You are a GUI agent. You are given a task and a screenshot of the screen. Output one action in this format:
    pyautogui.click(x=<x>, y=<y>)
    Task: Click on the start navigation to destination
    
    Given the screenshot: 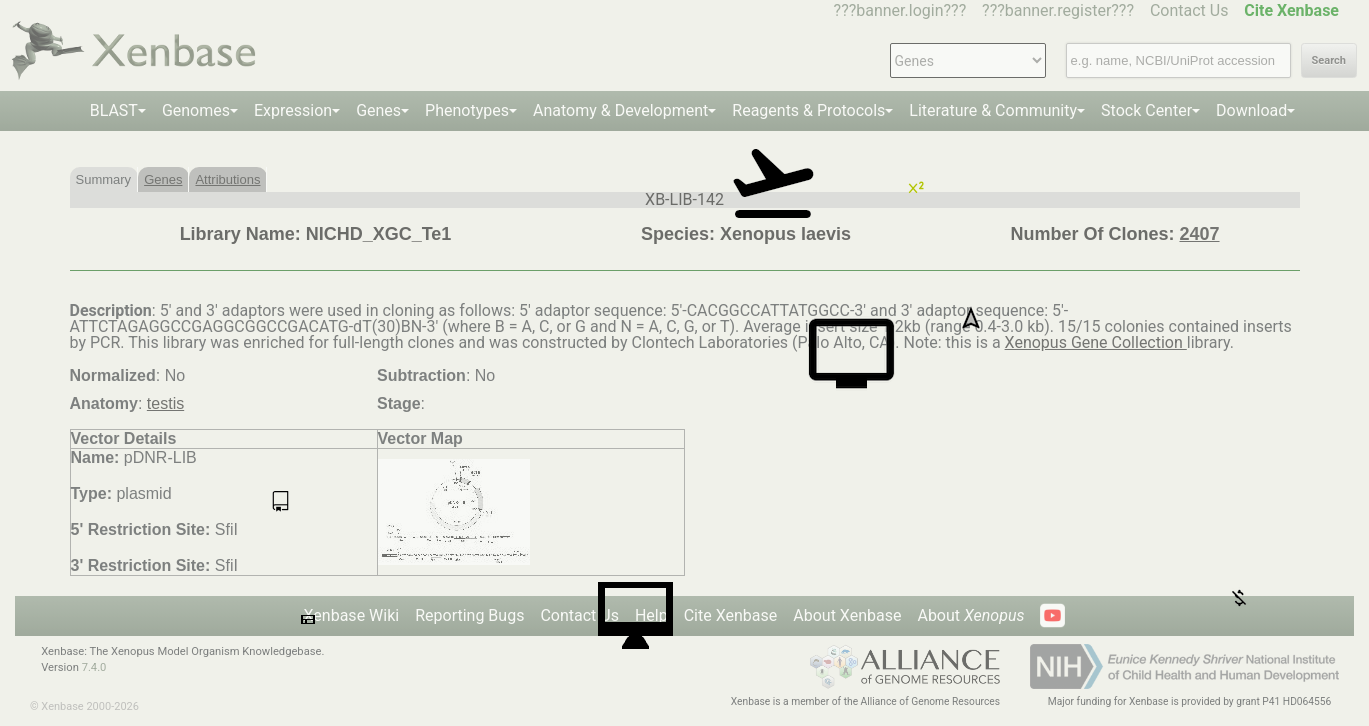 What is the action you would take?
    pyautogui.click(x=971, y=318)
    